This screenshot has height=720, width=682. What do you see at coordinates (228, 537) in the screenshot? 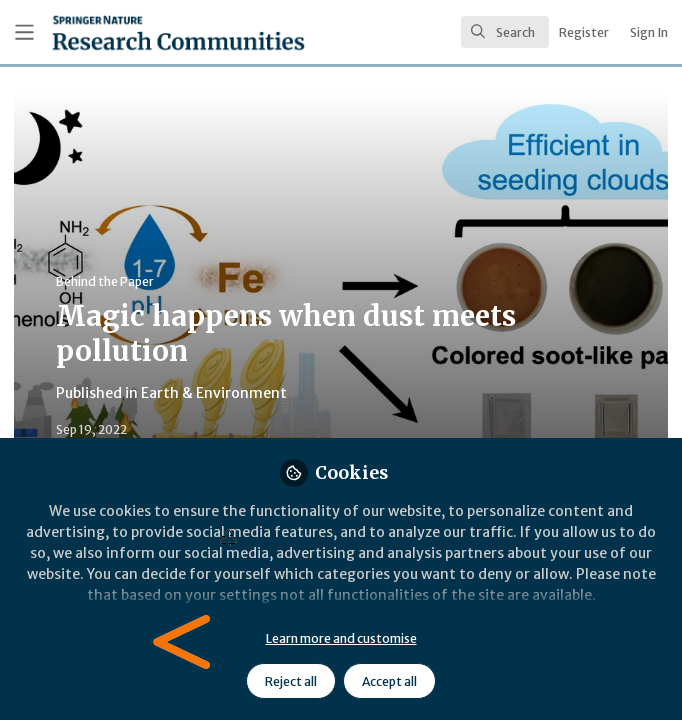
I see `recycle or move item to trash` at bounding box center [228, 537].